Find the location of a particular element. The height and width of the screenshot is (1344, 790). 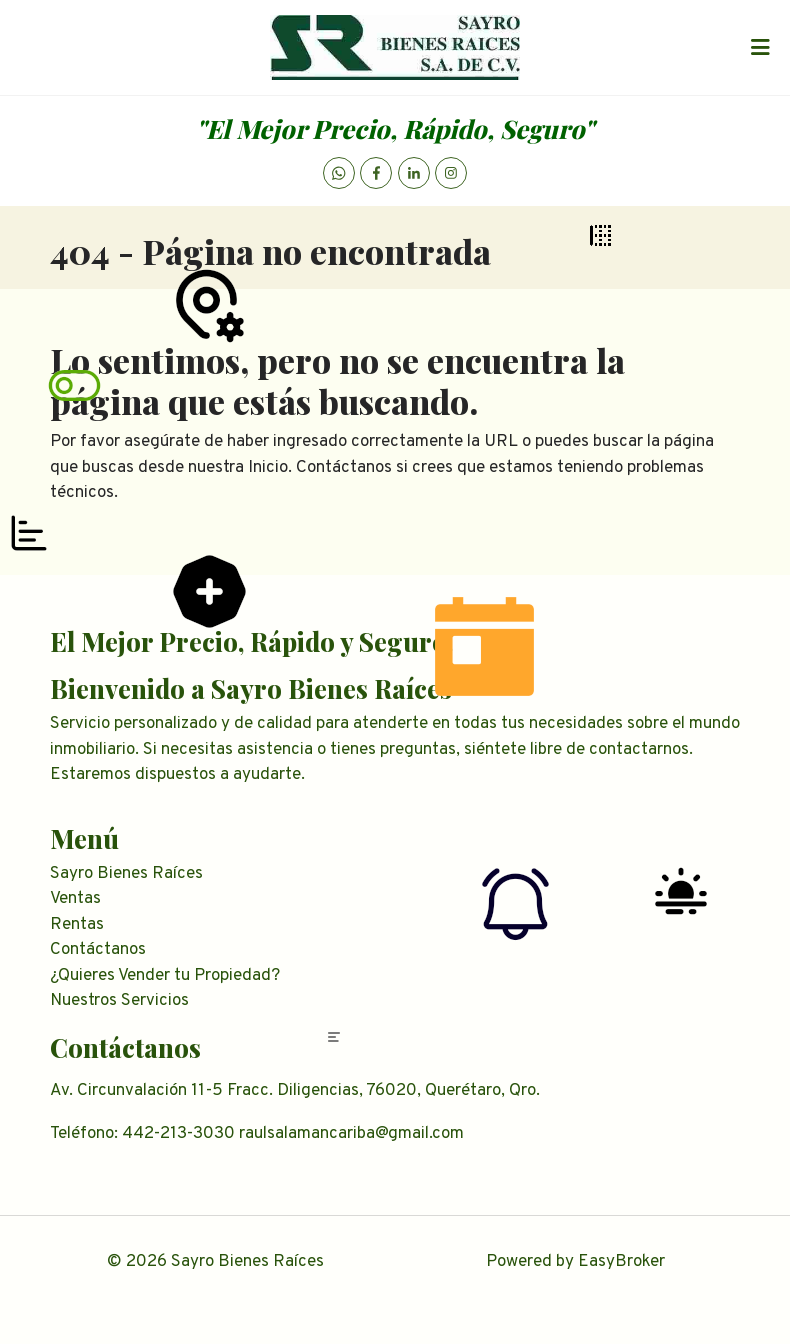

indicates sunset or evening time is located at coordinates (681, 891).